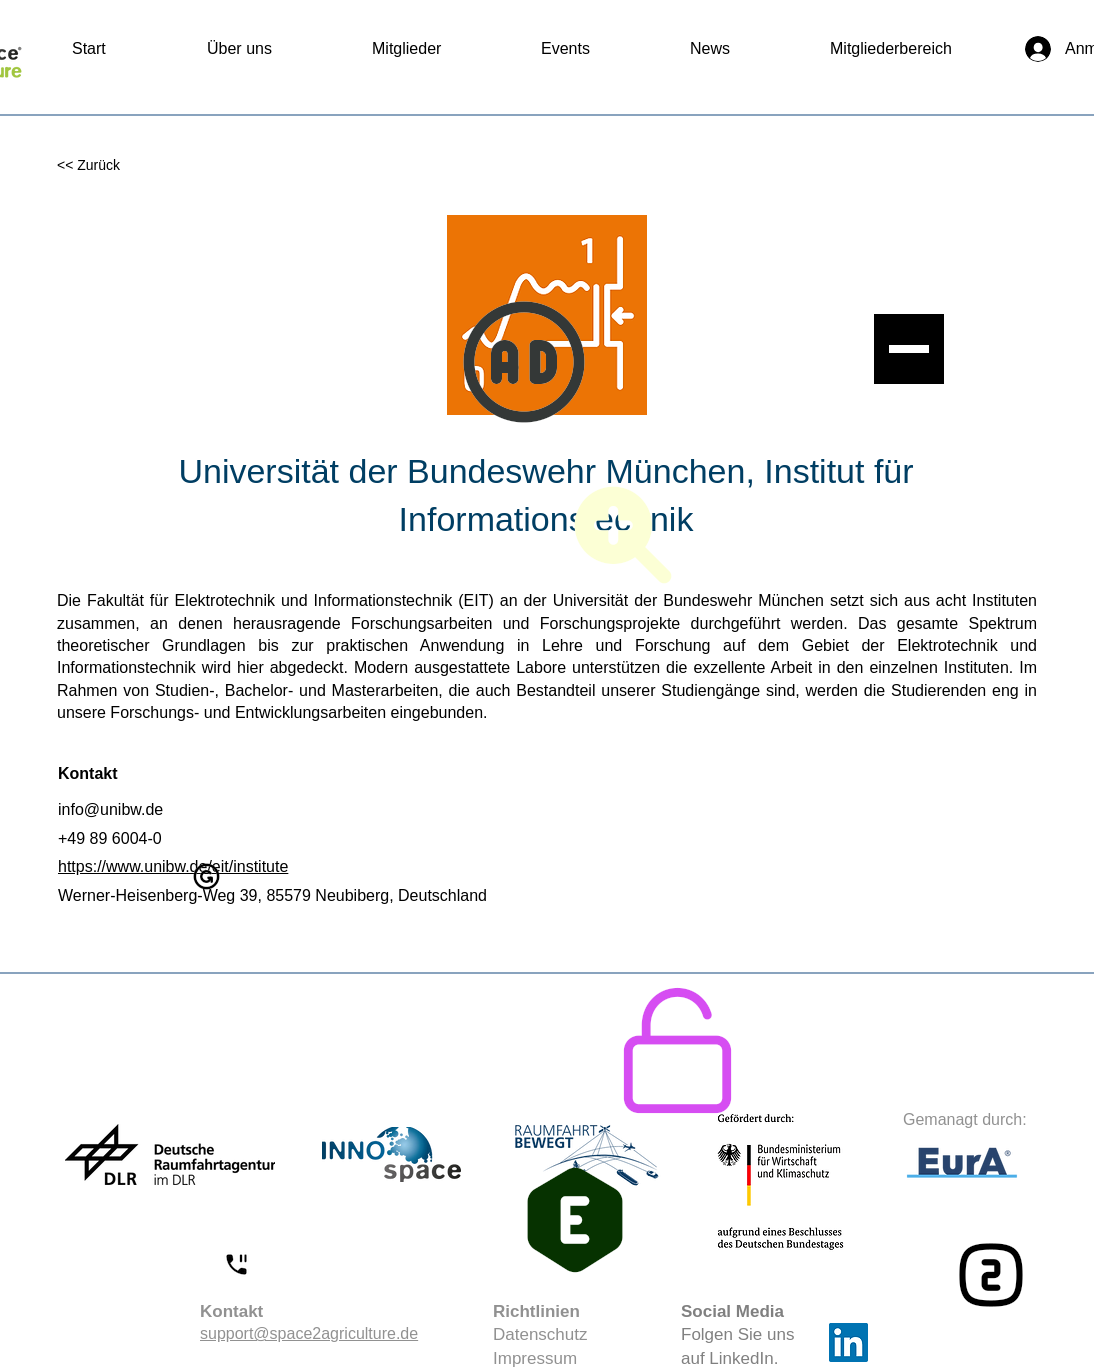 The width and height of the screenshot is (1094, 1371). Describe the element at coordinates (206, 876) in the screenshot. I see `visit gumroad profile or store` at that location.